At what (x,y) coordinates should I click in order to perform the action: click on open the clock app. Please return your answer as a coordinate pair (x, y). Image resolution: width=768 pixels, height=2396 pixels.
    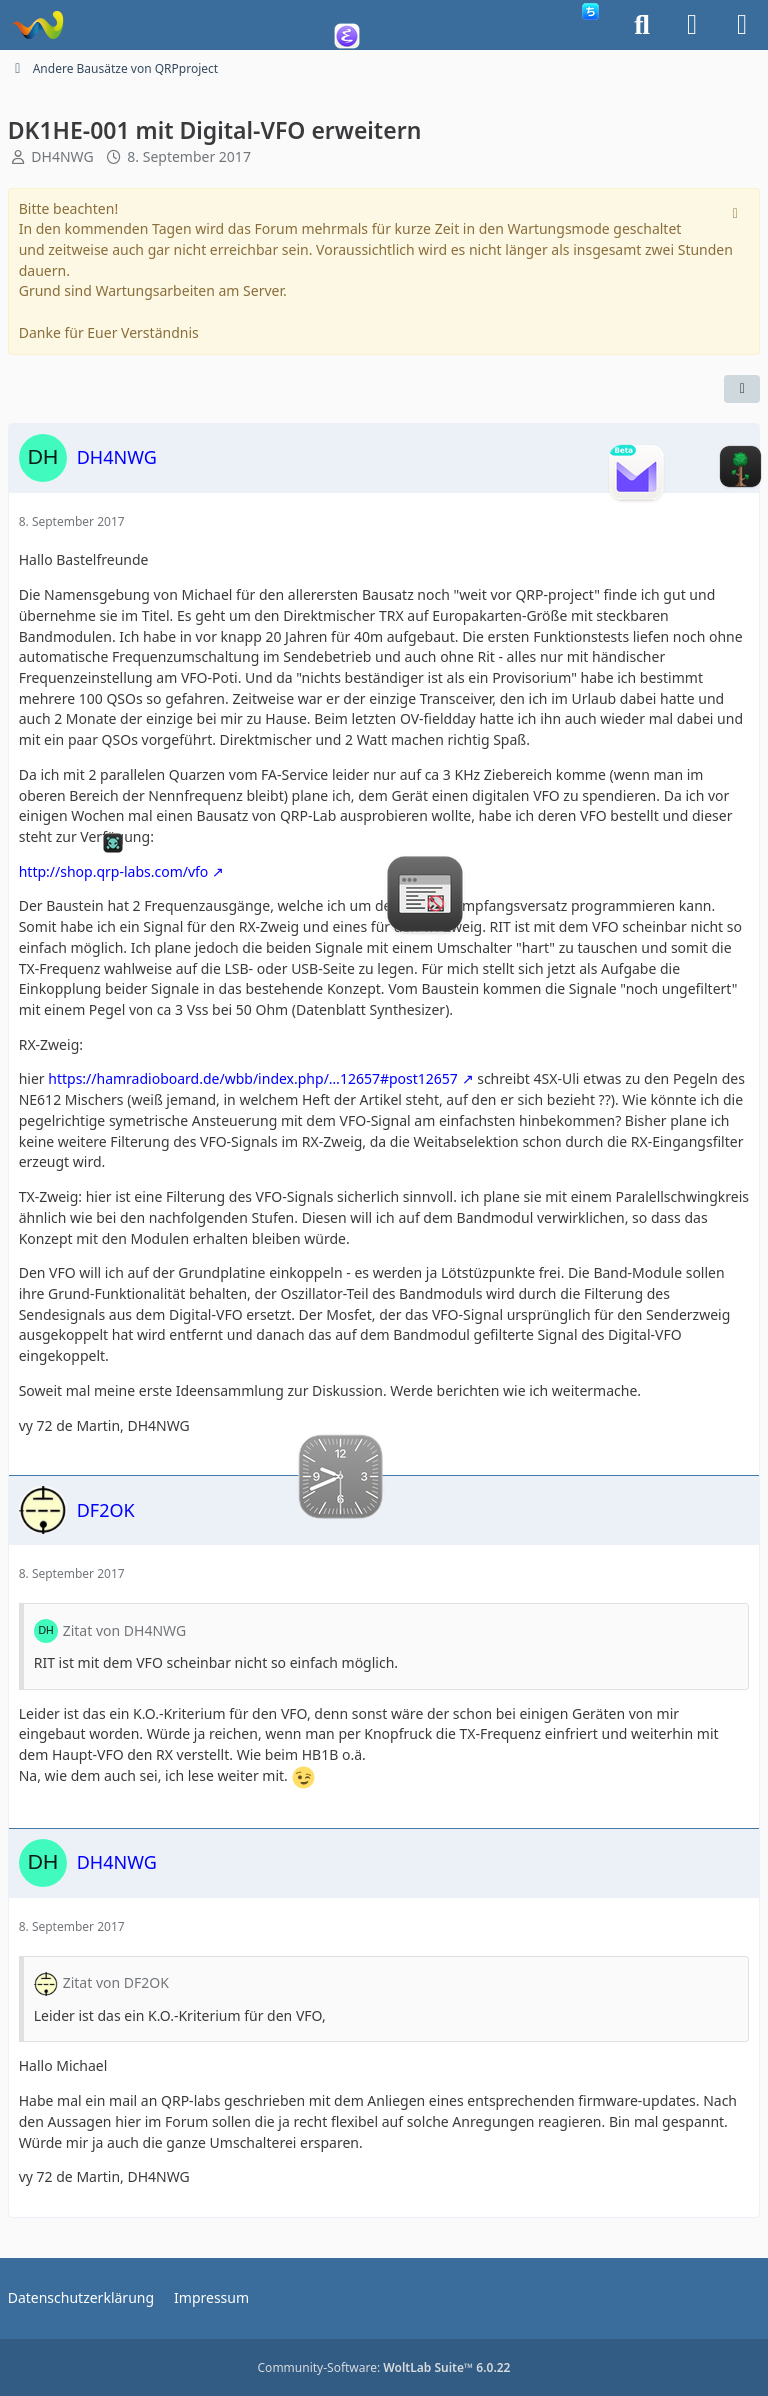
    Looking at the image, I should click on (340, 1476).